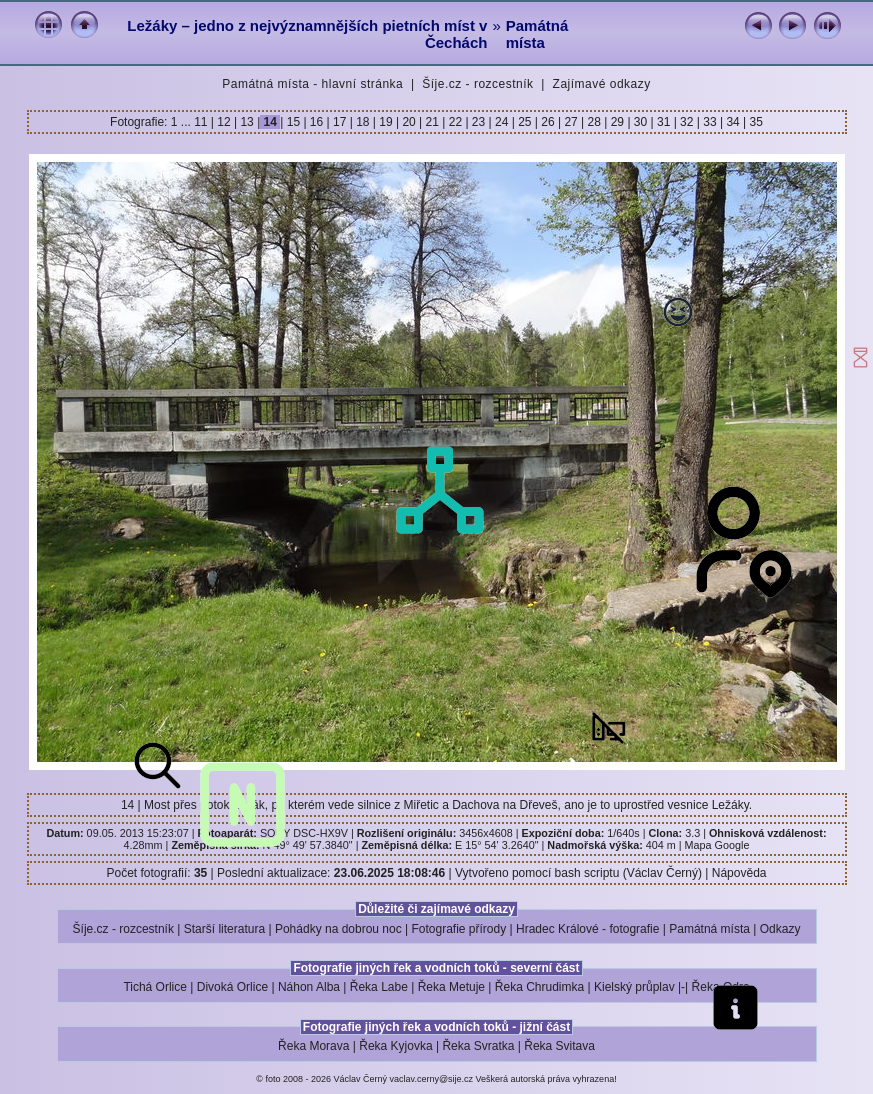 The height and width of the screenshot is (1094, 873). Describe the element at coordinates (860, 357) in the screenshot. I see `indicates a timer or countdown in progress` at that location.